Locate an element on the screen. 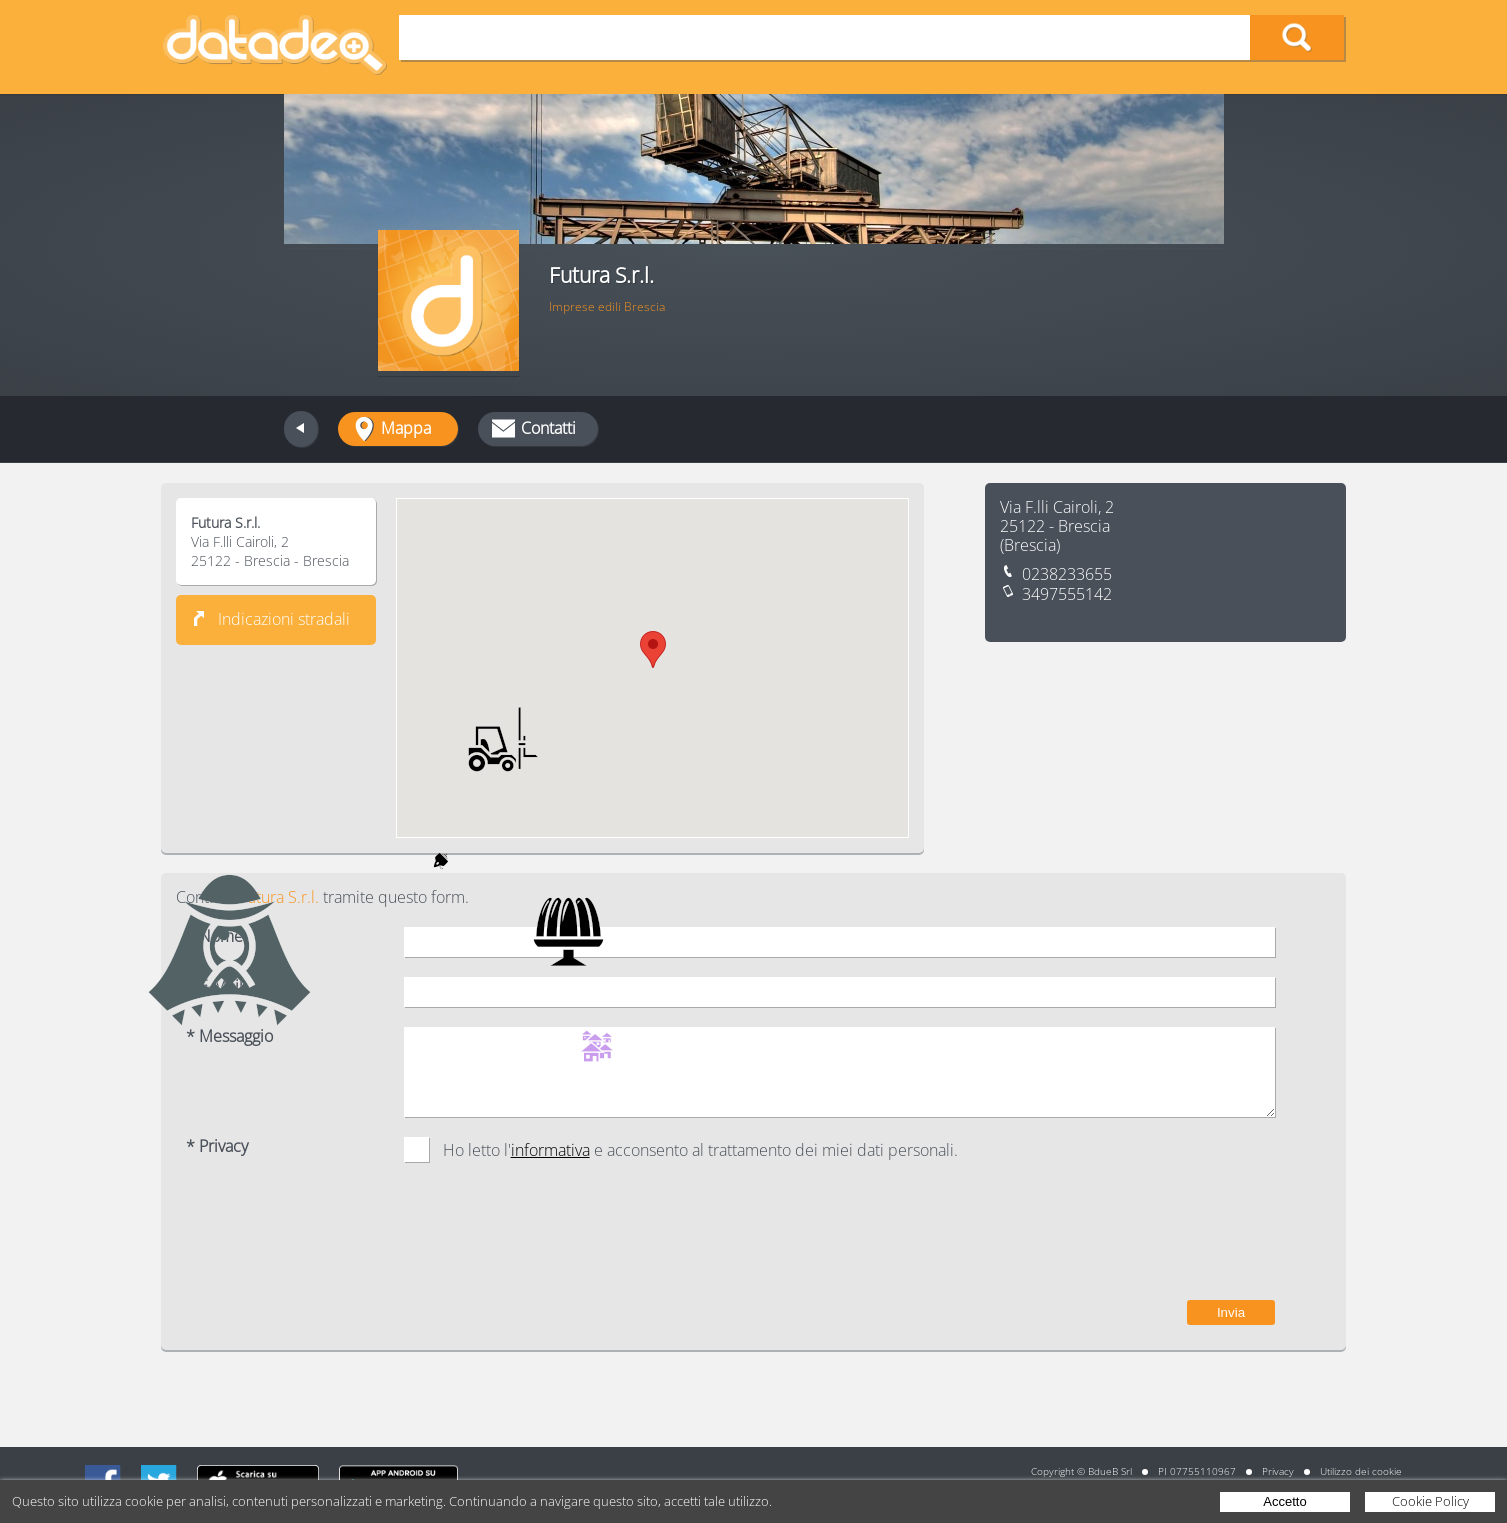 The width and height of the screenshot is (1507, 1523). dessert or sweet treat category in a game menu is located at coordinates (568, 927).